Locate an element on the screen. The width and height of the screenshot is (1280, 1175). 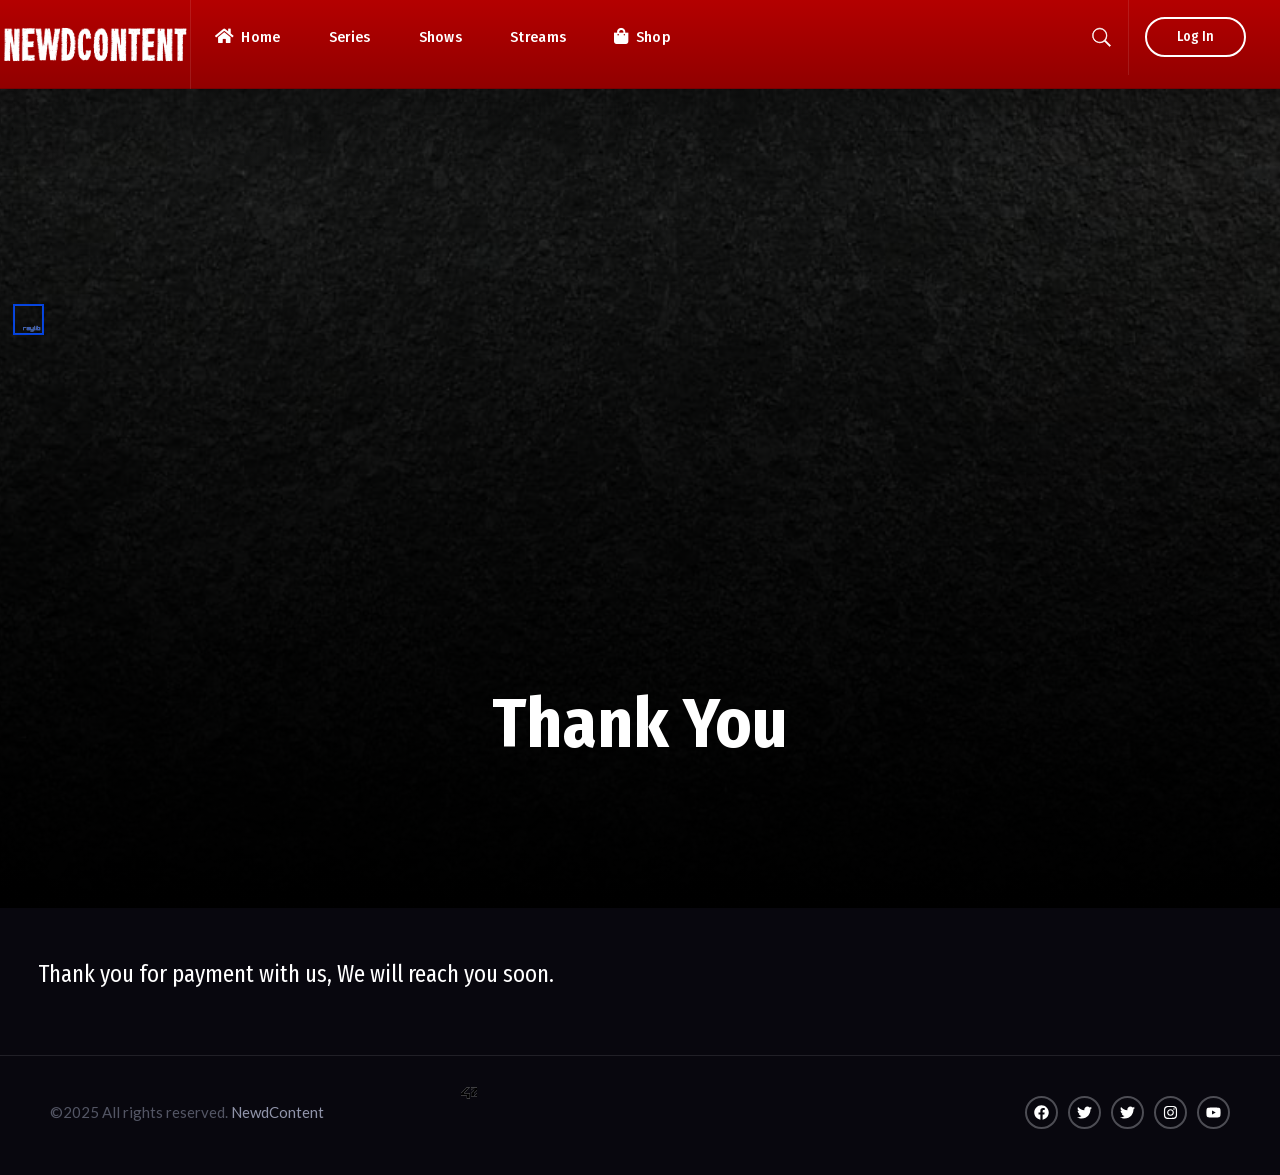
raylib game development library logo is located at coordinates (28, 319).